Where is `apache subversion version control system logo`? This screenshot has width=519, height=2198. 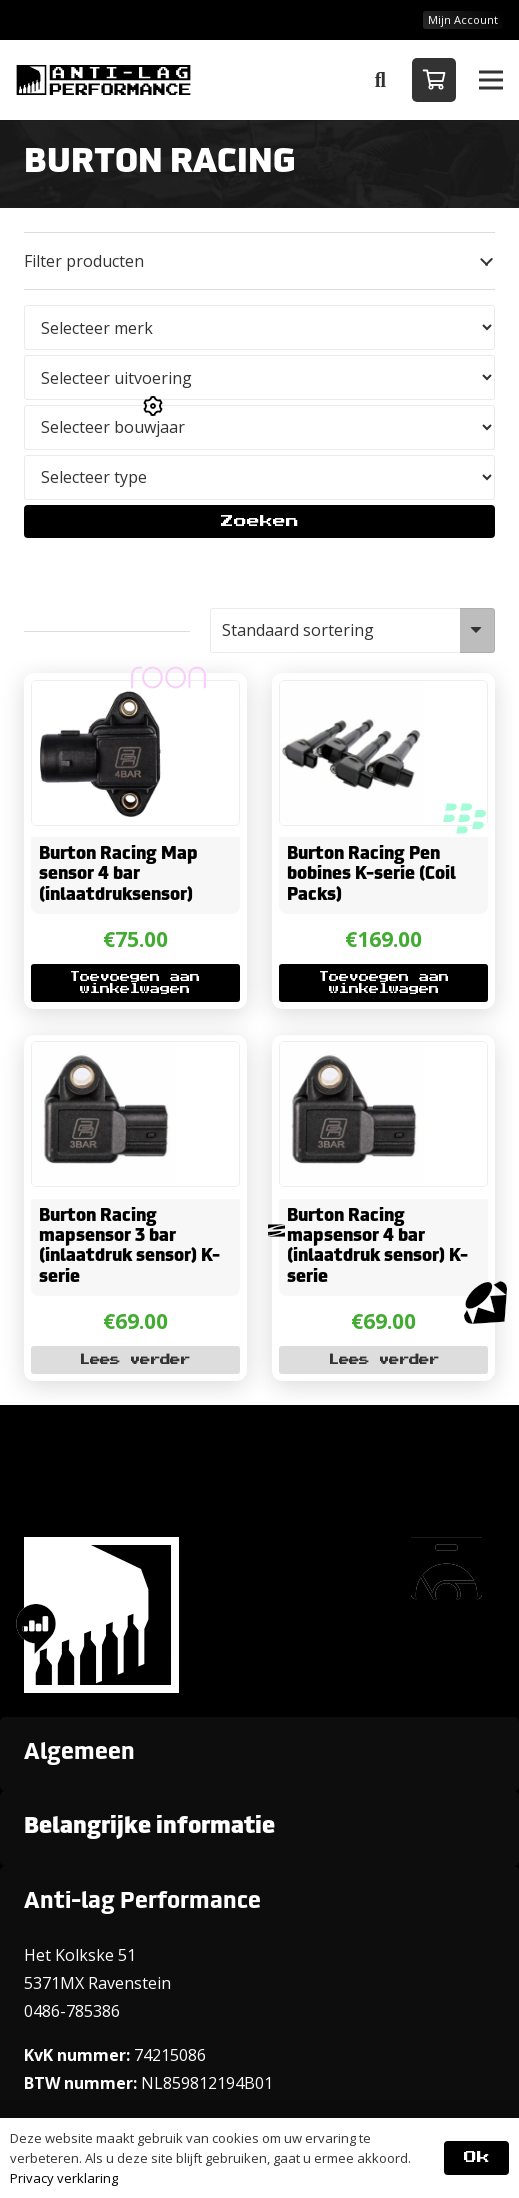
apache subversion version control system logo is located at coordinates (276, 1230).